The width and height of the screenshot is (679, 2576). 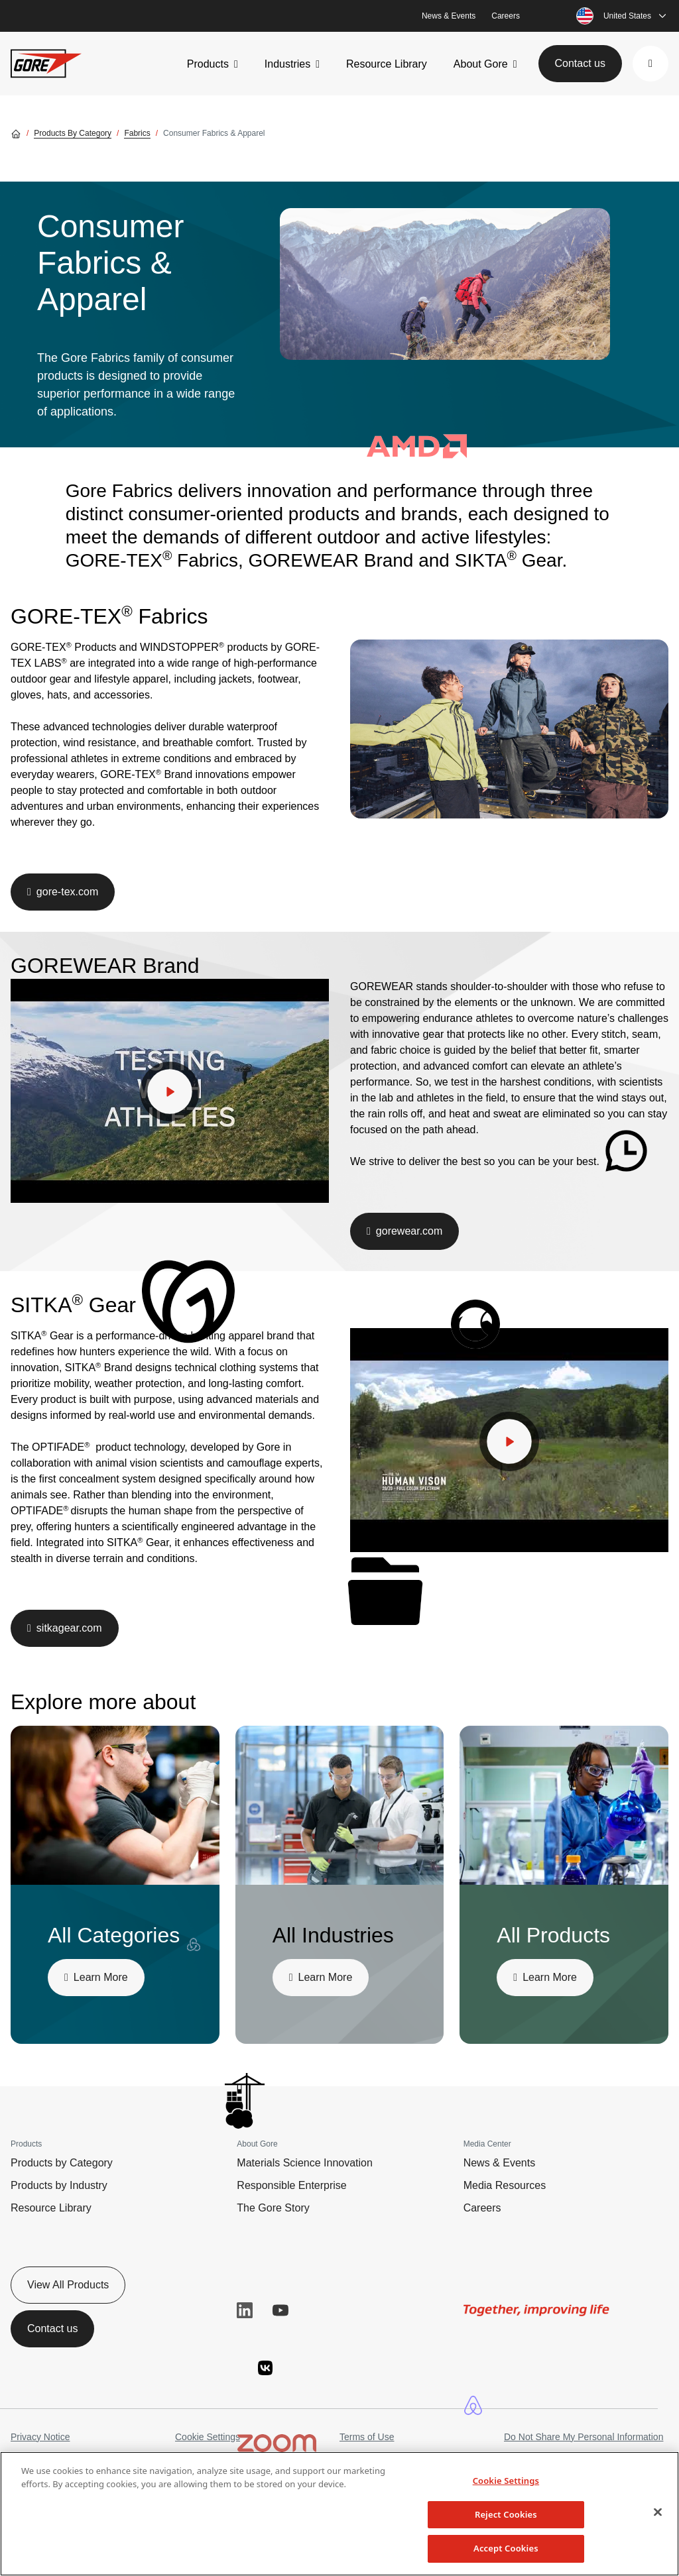 What do you see at coordinates (626, 1150) in the screenshot?
I see `view chat history` at bounding box center [626, 1150].